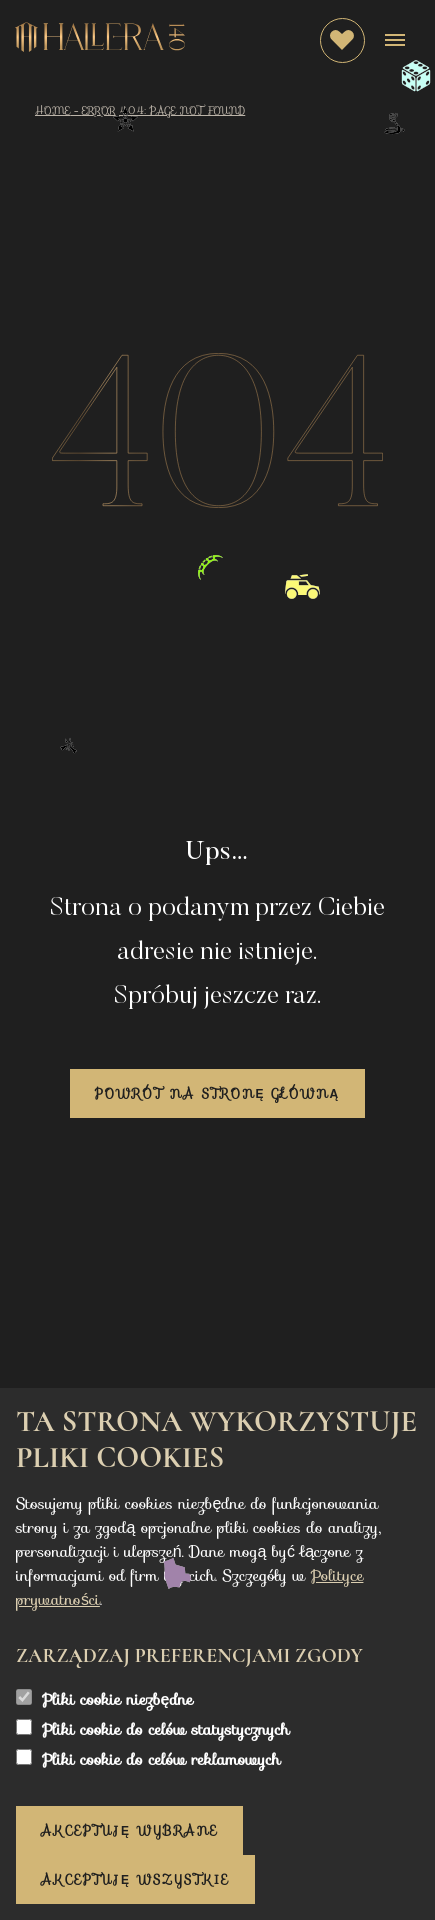  Describe the element at coordinates (416, 76) in the screenshot. I see `roll the dice or randomize` at that location.